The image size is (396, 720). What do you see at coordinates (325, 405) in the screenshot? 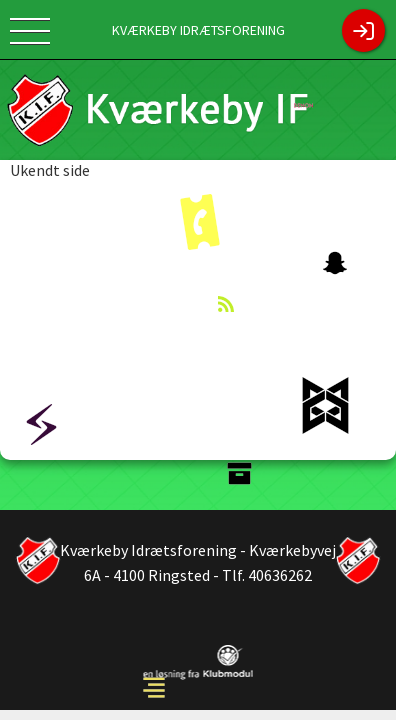
I see `backbone.js framework logo` at bounding box center [325, 405].